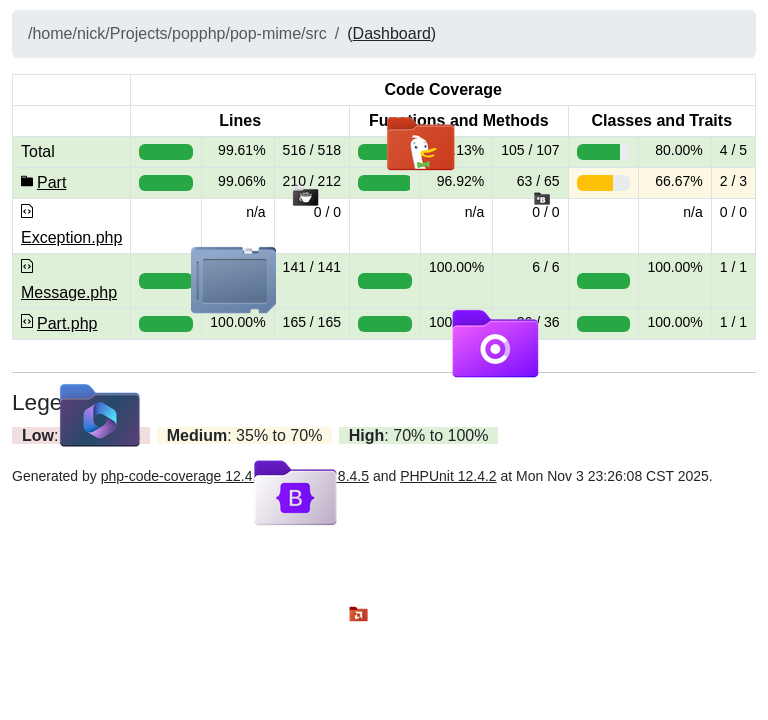  I want to click on open DuckDuckGo browser downloads folder, so click(420, 145).